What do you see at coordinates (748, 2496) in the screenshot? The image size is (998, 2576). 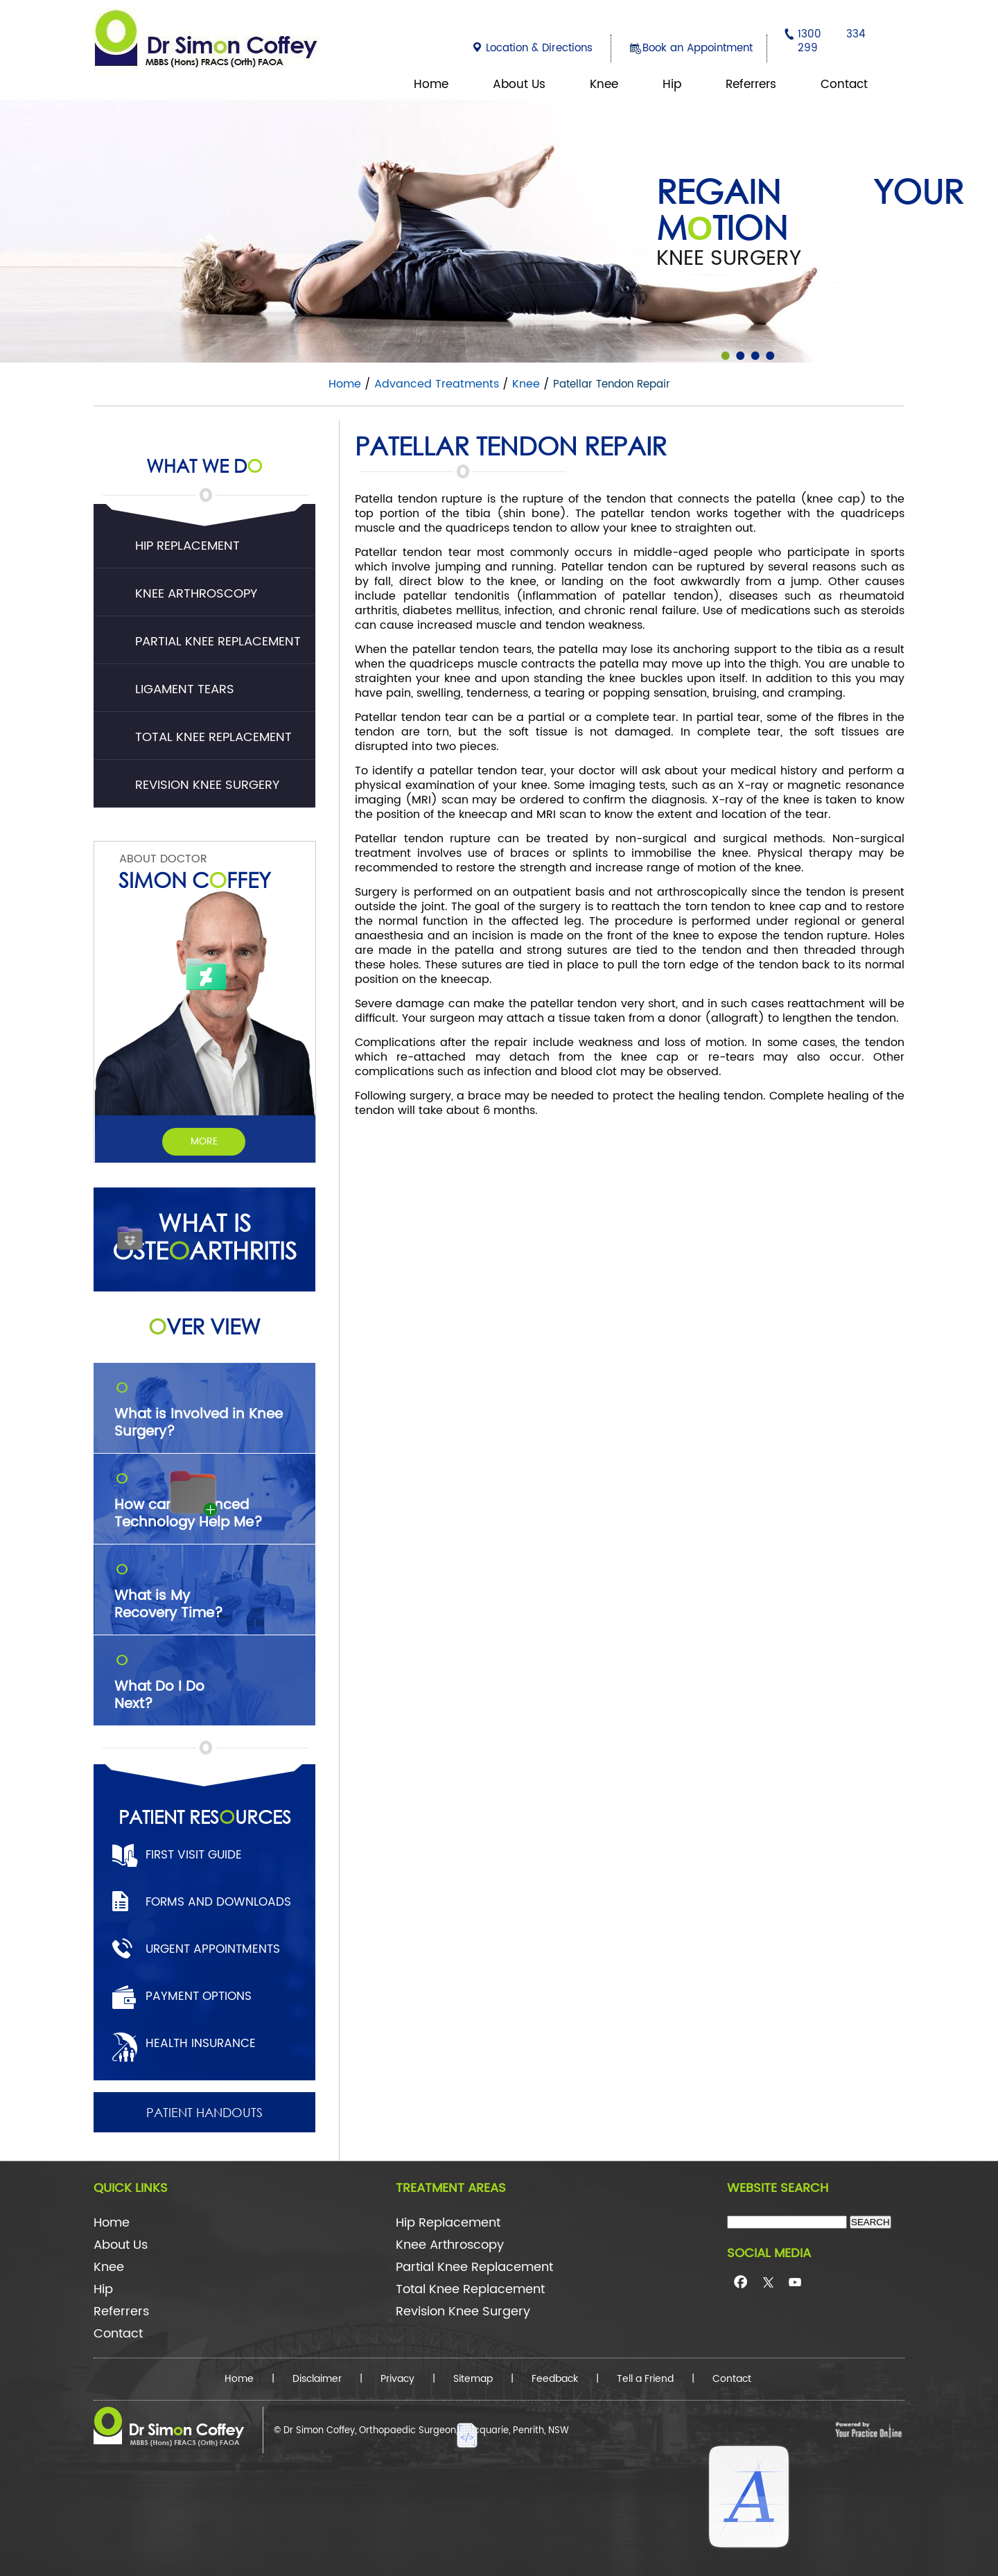 I see `a TrueType font file` at bounding box center [748, 2496].